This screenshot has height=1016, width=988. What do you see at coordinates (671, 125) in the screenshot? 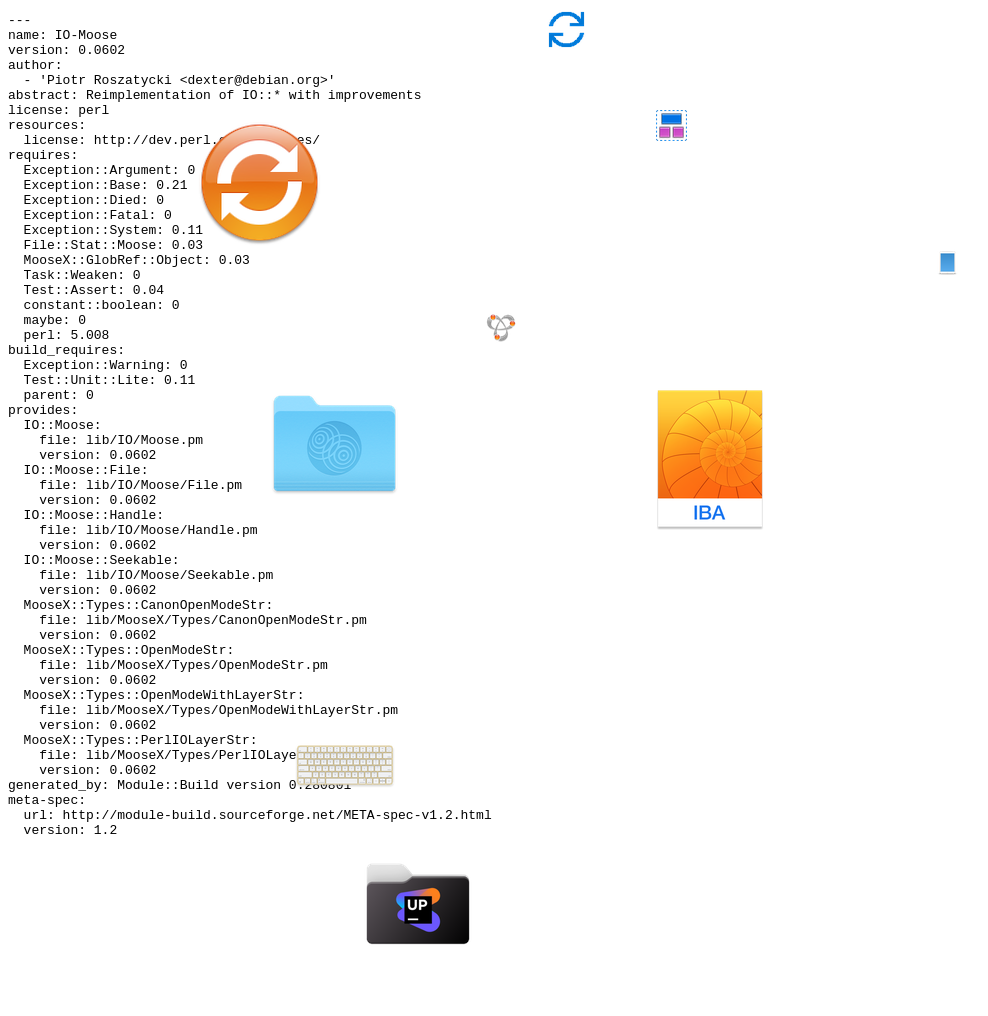
I see `select all items in the current view` at bounding box center [671, 125].